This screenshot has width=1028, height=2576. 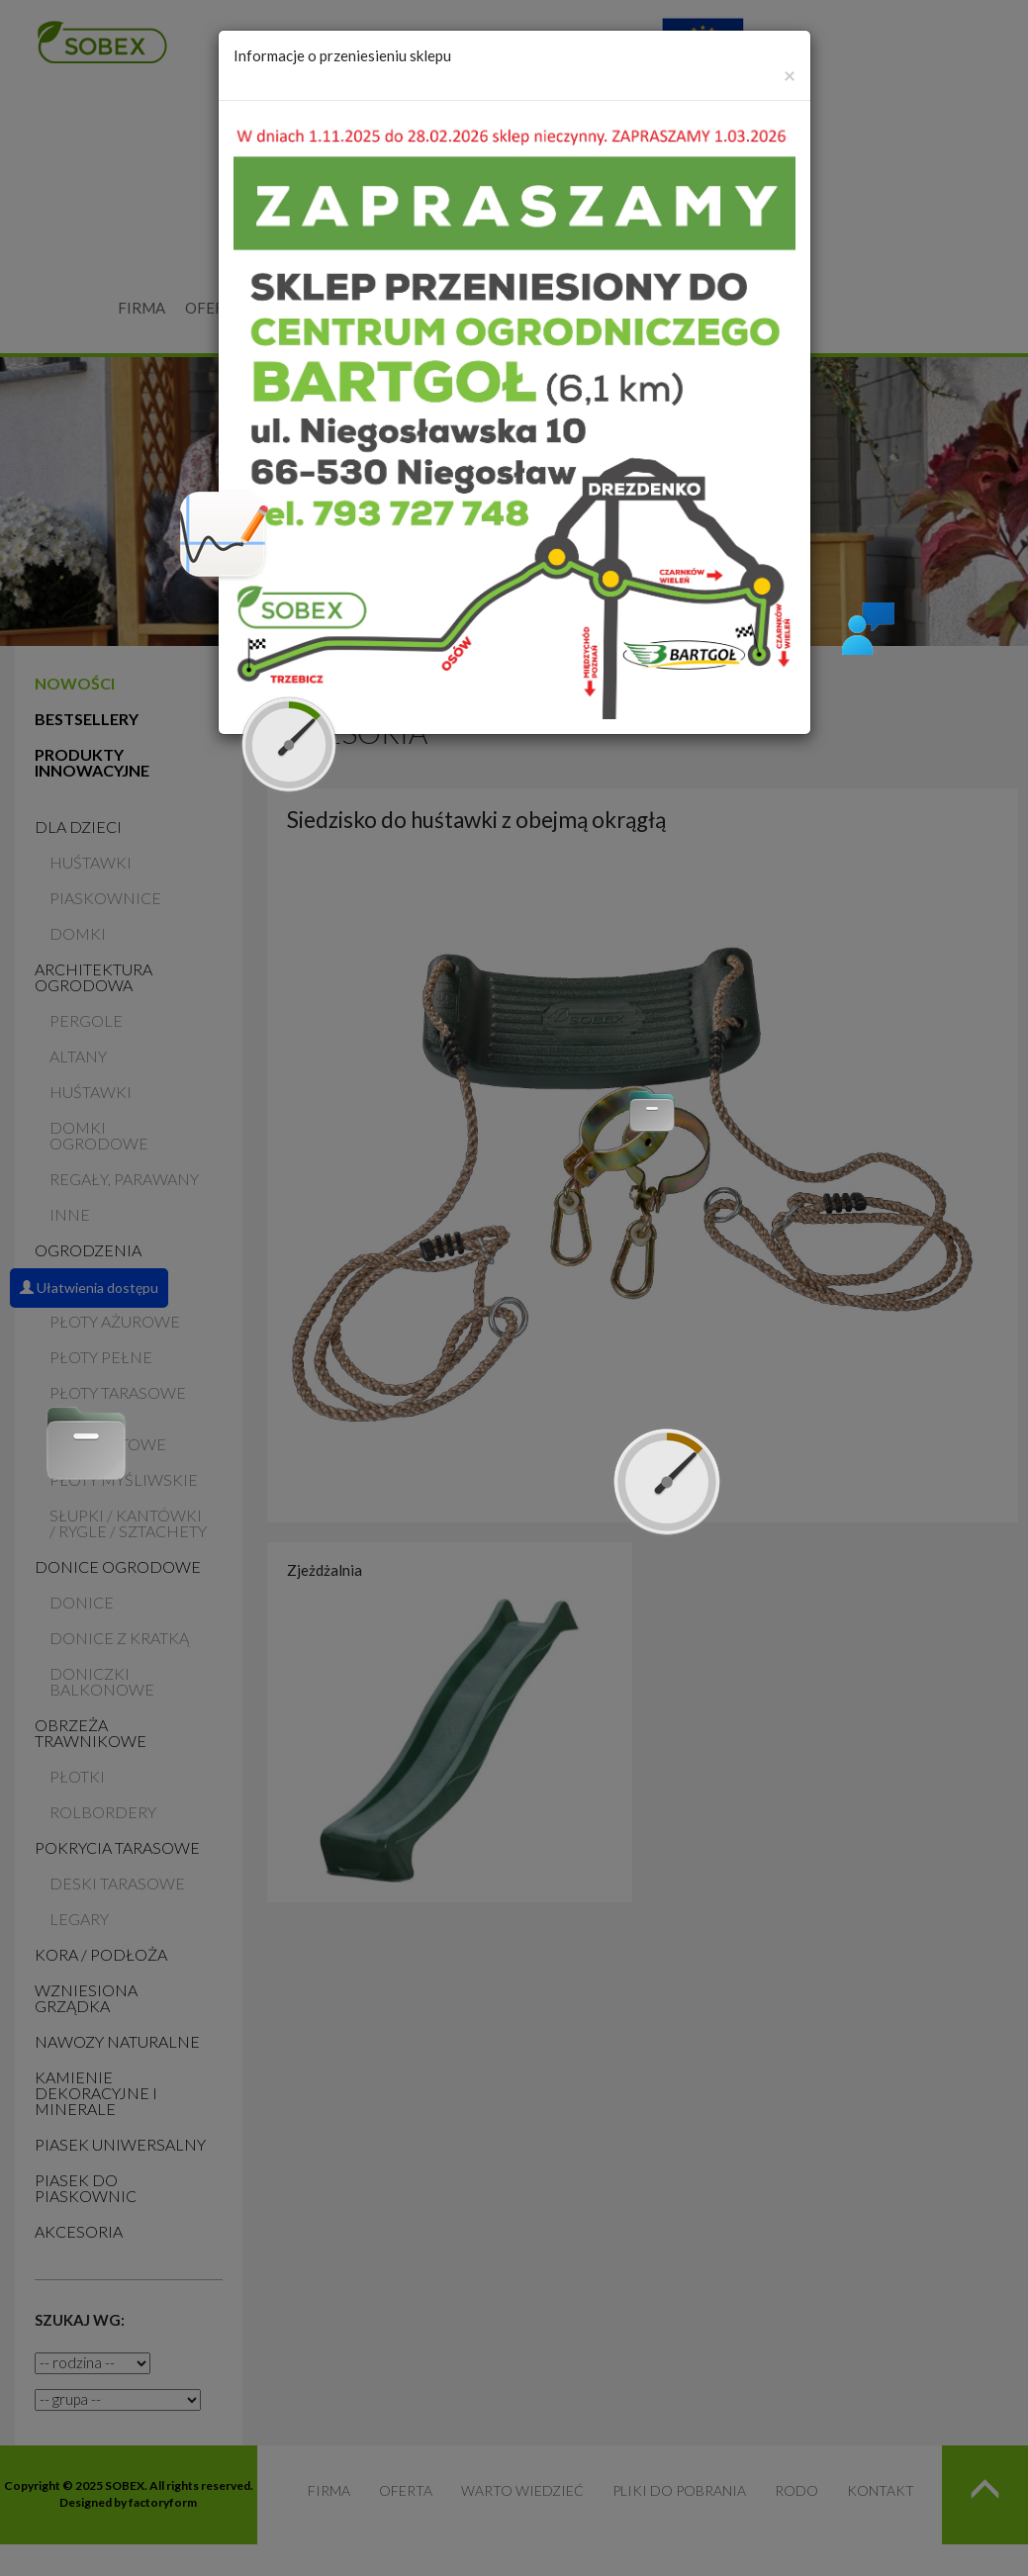 What do you see at coordinates (86, 1443) in the screenshot?
I see `open file manager application` at bounding box center [86, 1443].